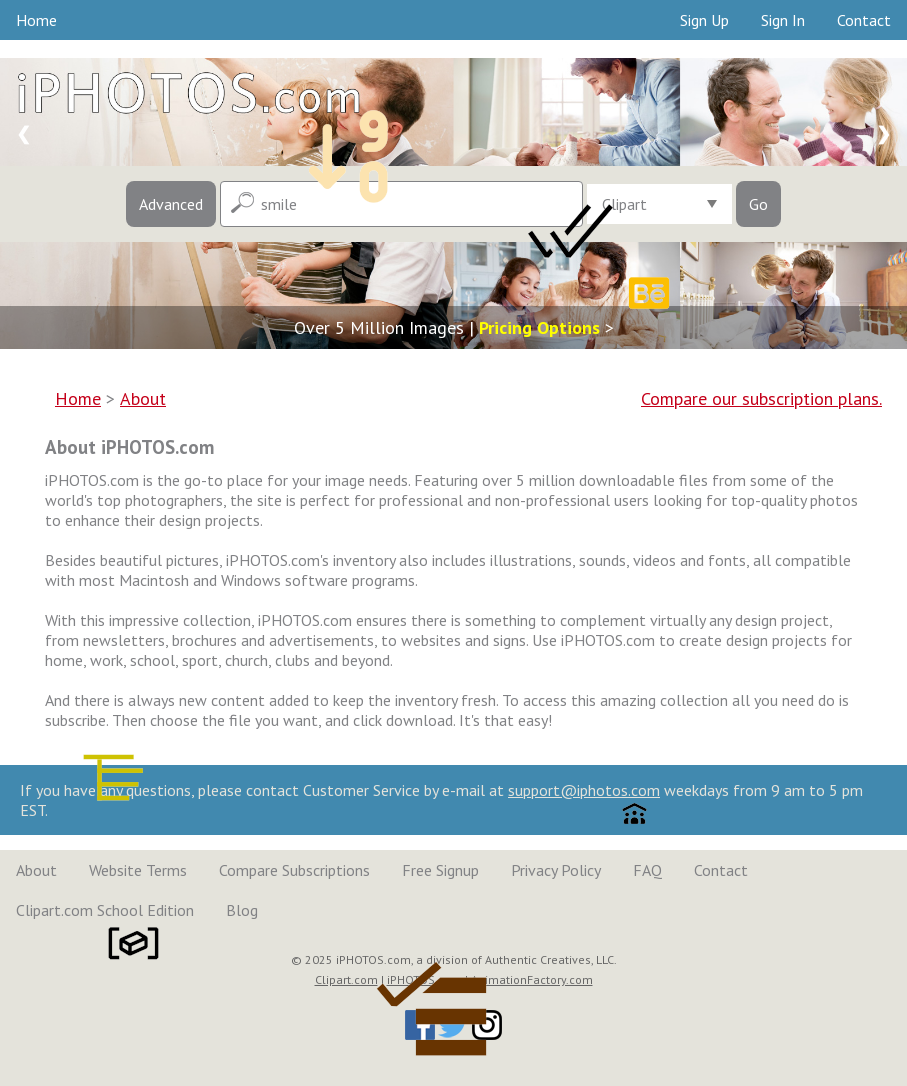 Image resolution: width=907 pixels, height=1086 pixels. Describe the element at coordinates (571, 231) in the screenshot. I see `mark all items as complete` at that location.